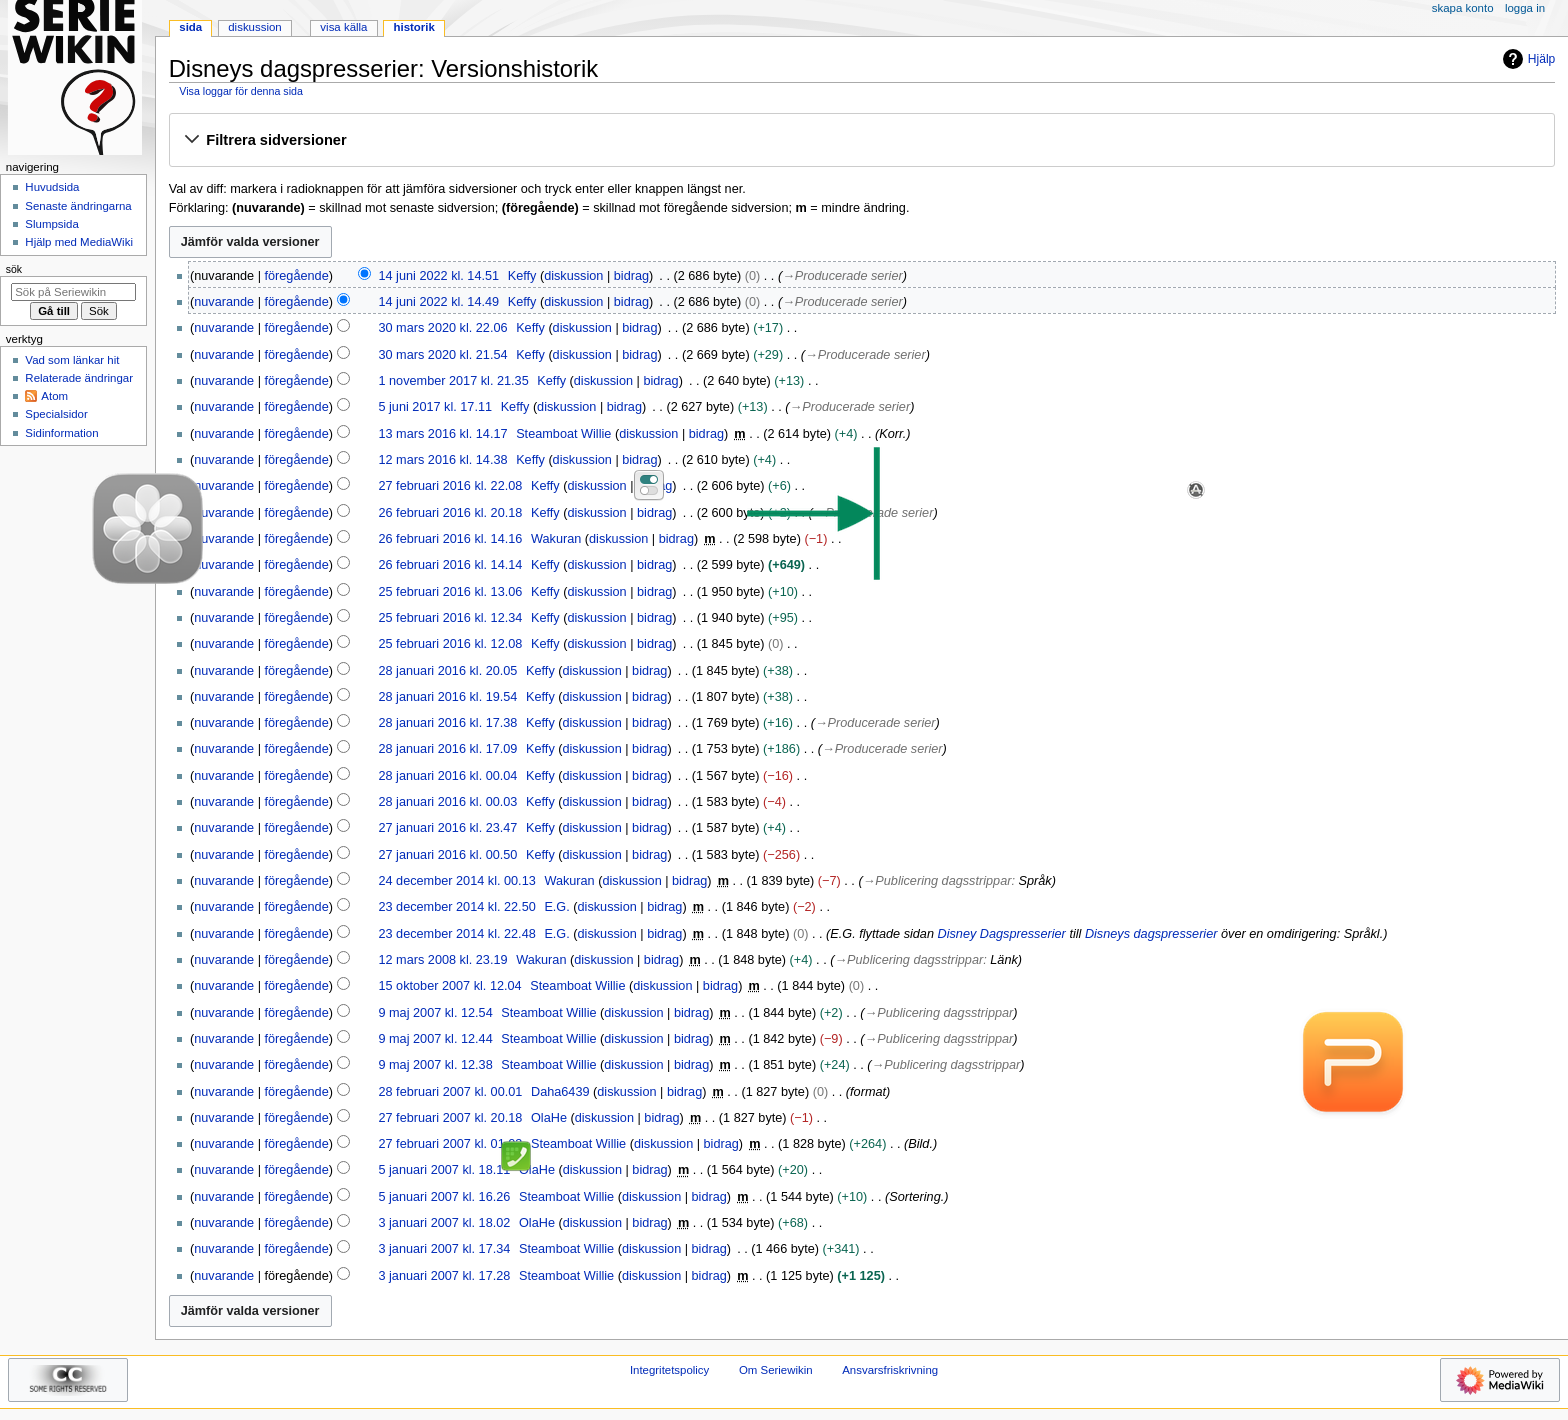 The width and height of the screenshot is (1568, 1420). I want to click on open the photos app, so click(147, 528).